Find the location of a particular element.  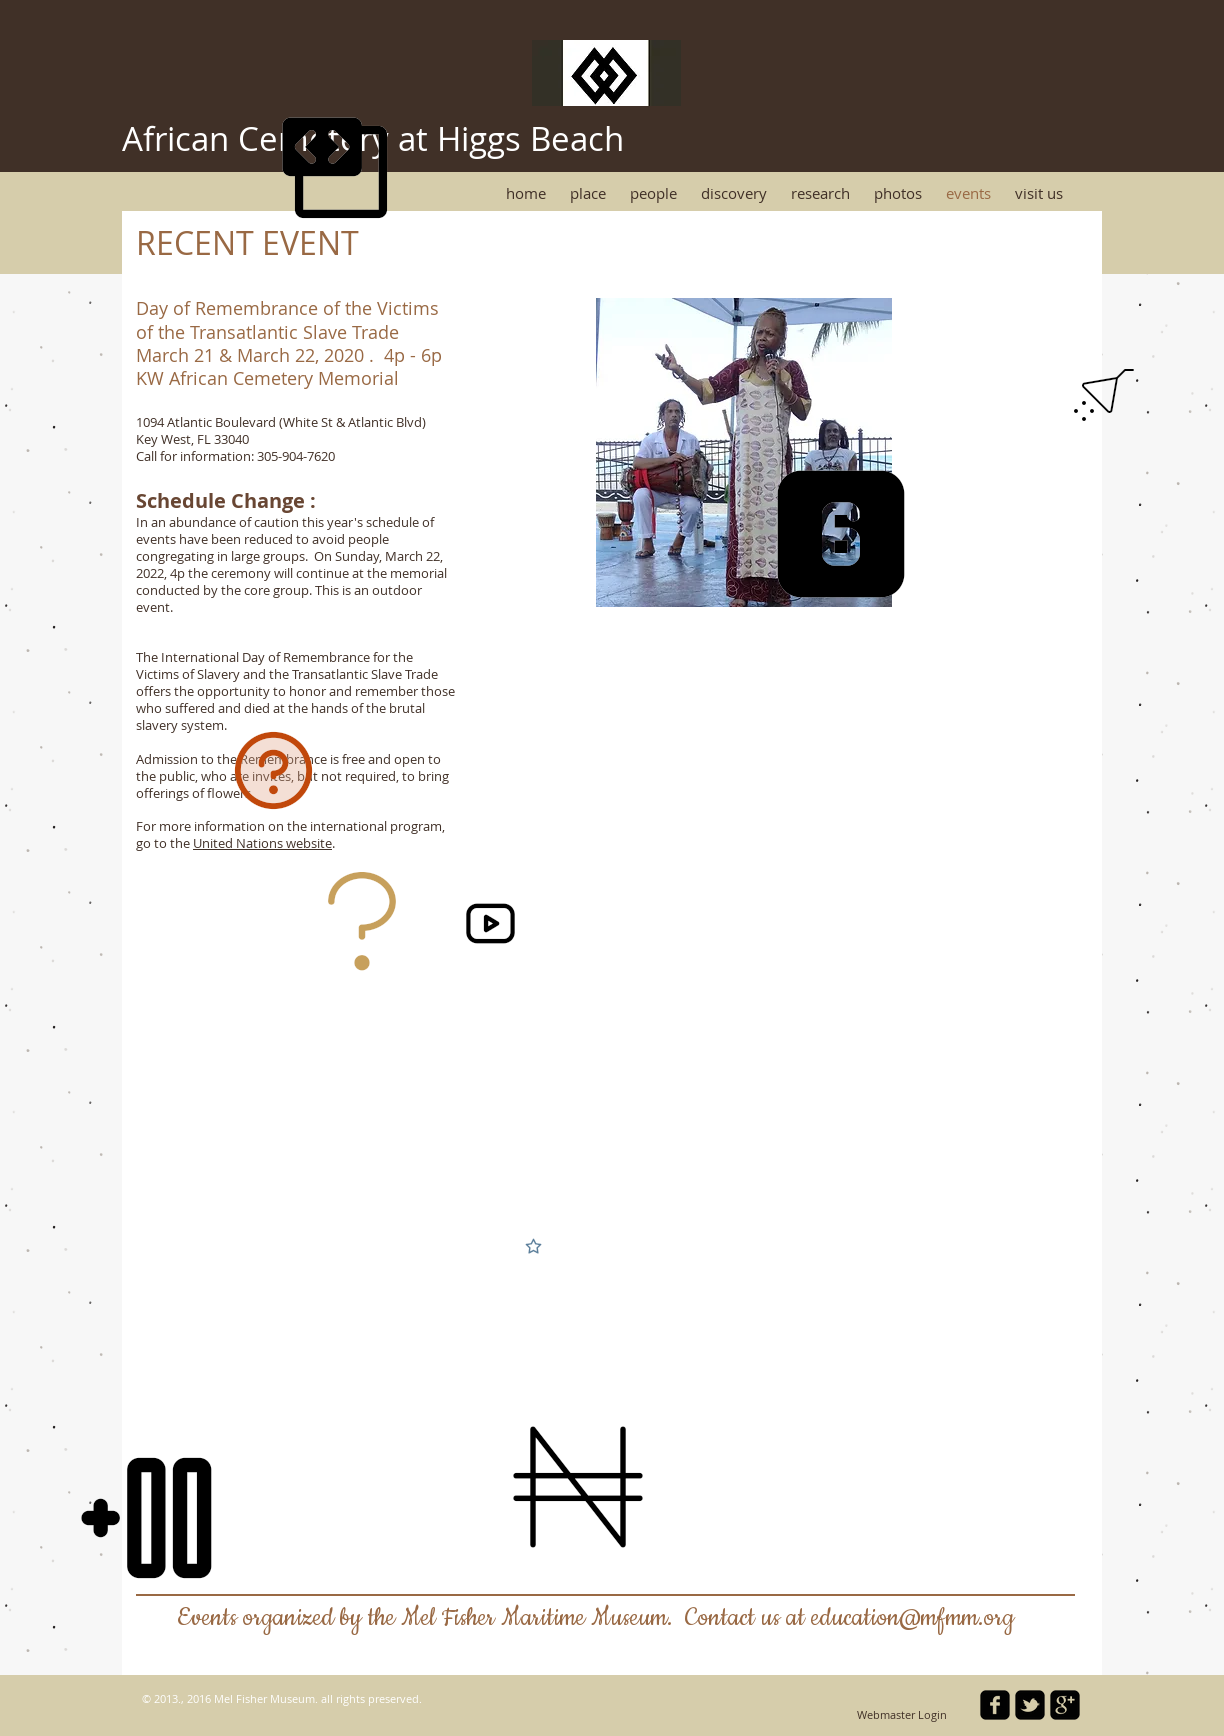

access help or support is located at coordinates (362, 919).